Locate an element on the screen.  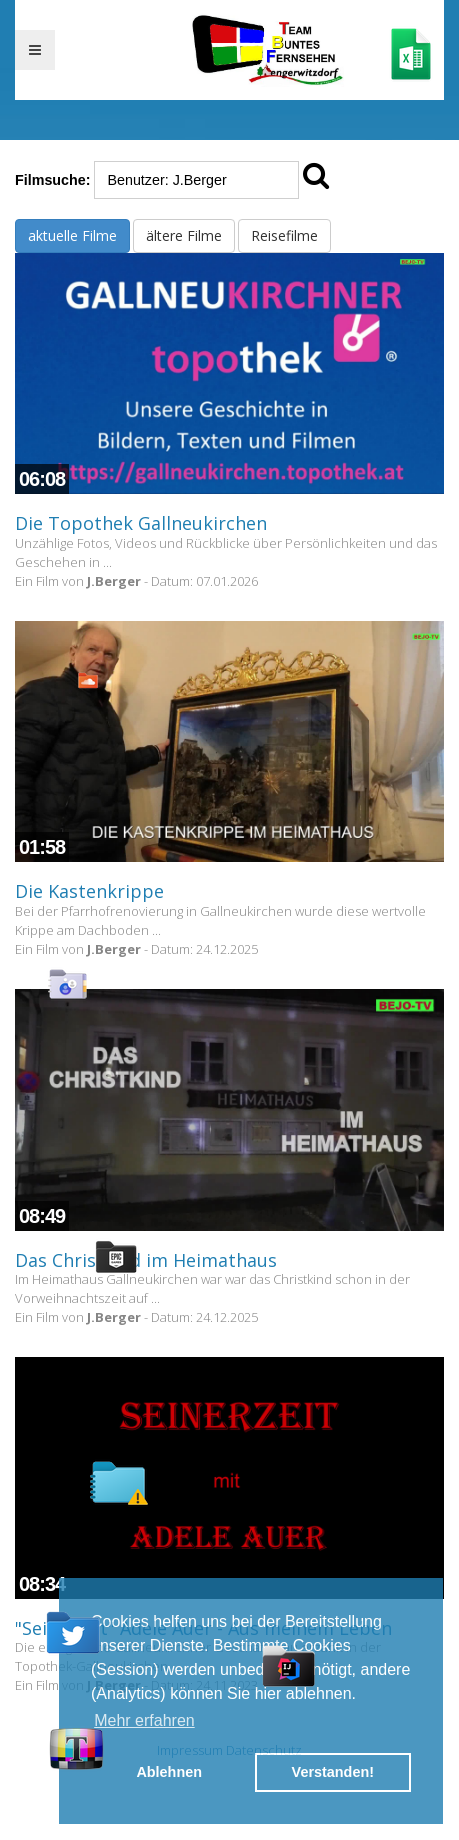
open your SoundCloud downloads folder is located at coordinates (88, 681).